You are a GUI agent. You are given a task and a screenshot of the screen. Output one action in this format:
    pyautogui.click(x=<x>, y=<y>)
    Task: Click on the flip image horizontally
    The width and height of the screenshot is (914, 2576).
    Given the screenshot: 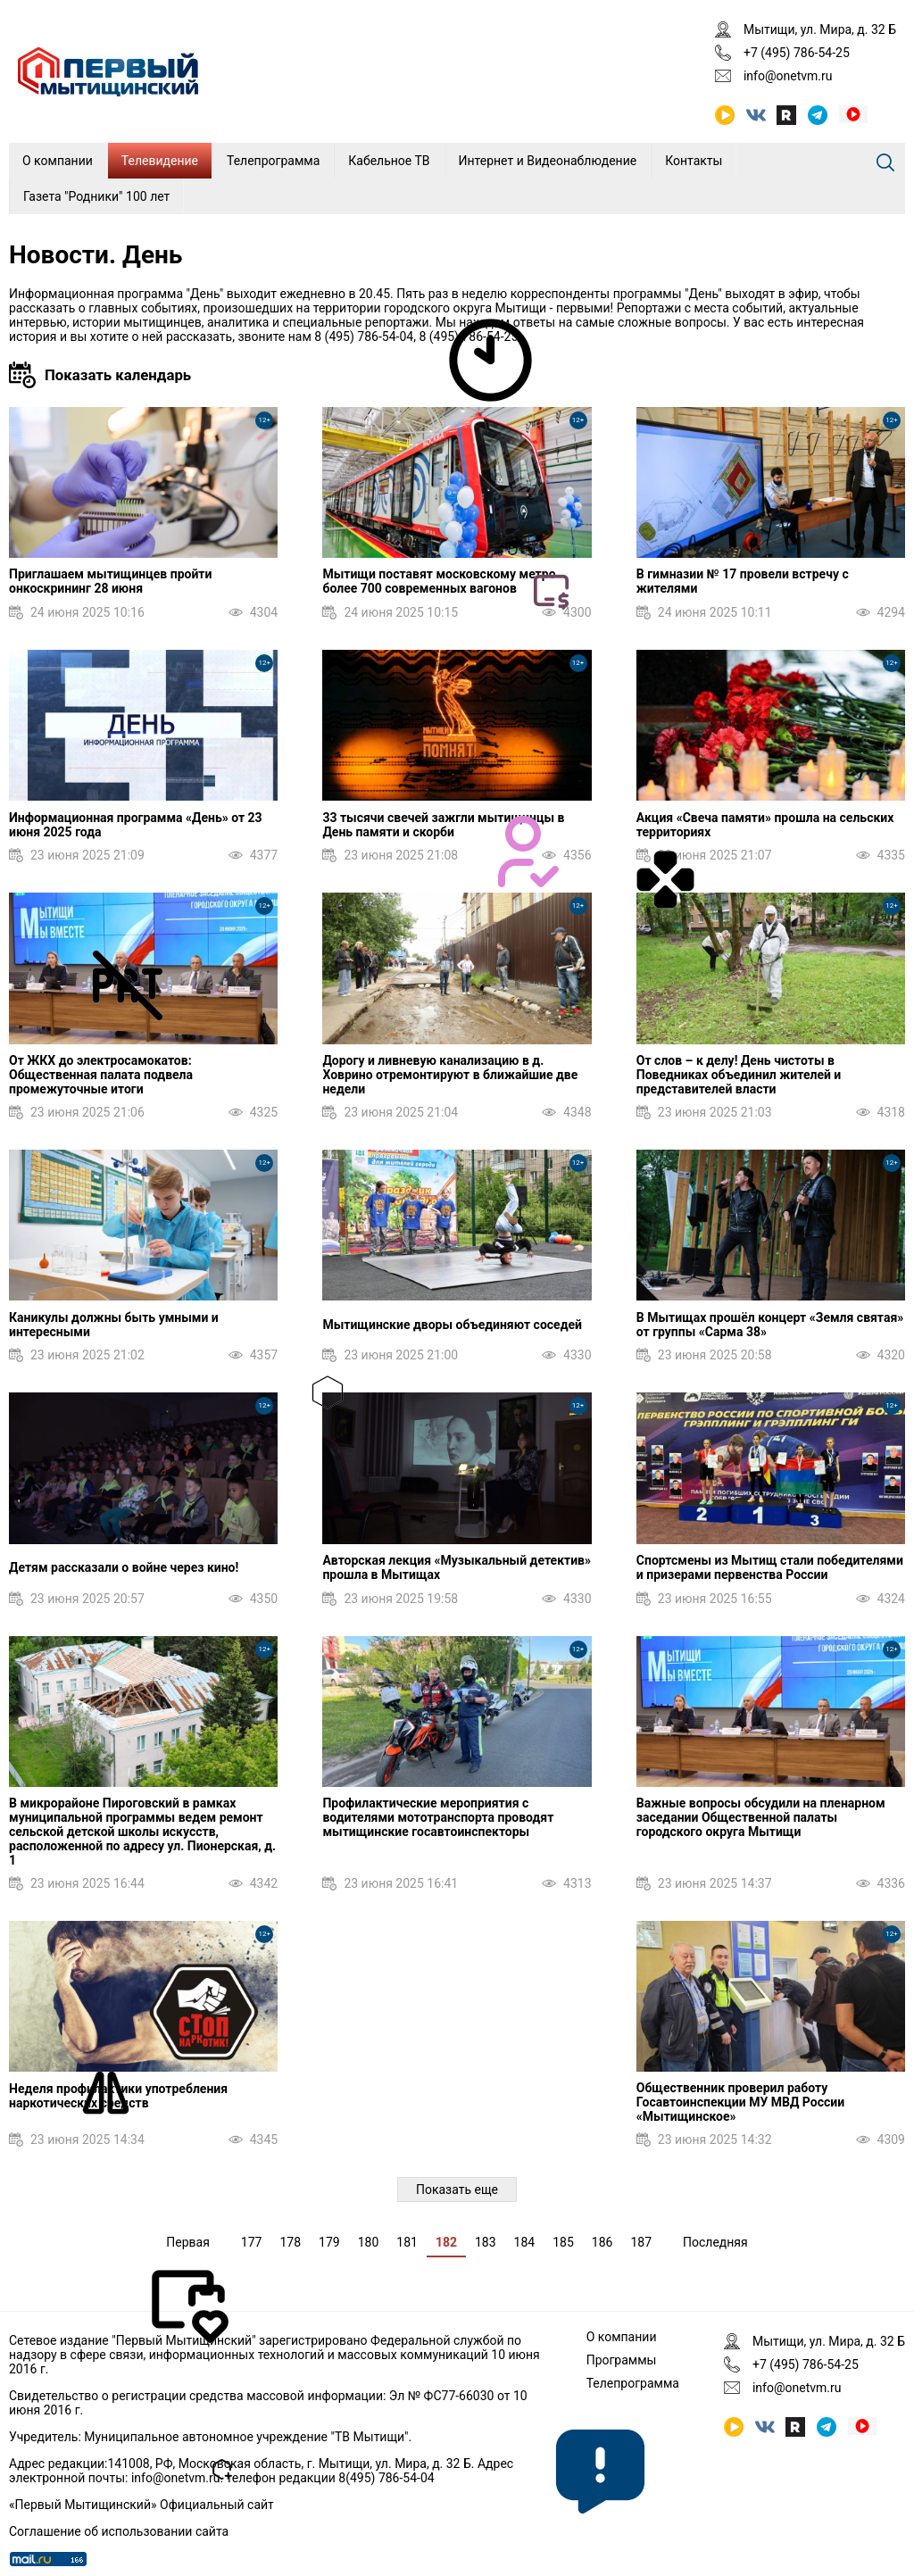 What is the action you would take?
    pyautogui.click(x=105, y=2094)
    